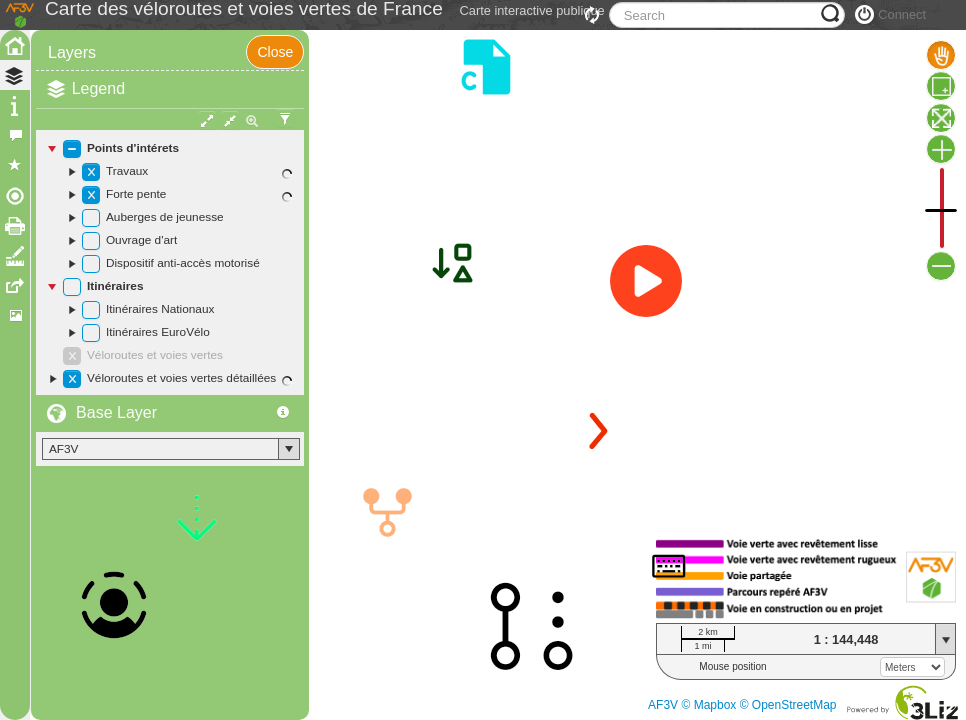 Image resolution: width=966 pixels, height=720 pixels. What do you see at coordinates (114, 605) in the screenshot?
I see `incomplete or pending user profile` at bounding box center [114, 605].